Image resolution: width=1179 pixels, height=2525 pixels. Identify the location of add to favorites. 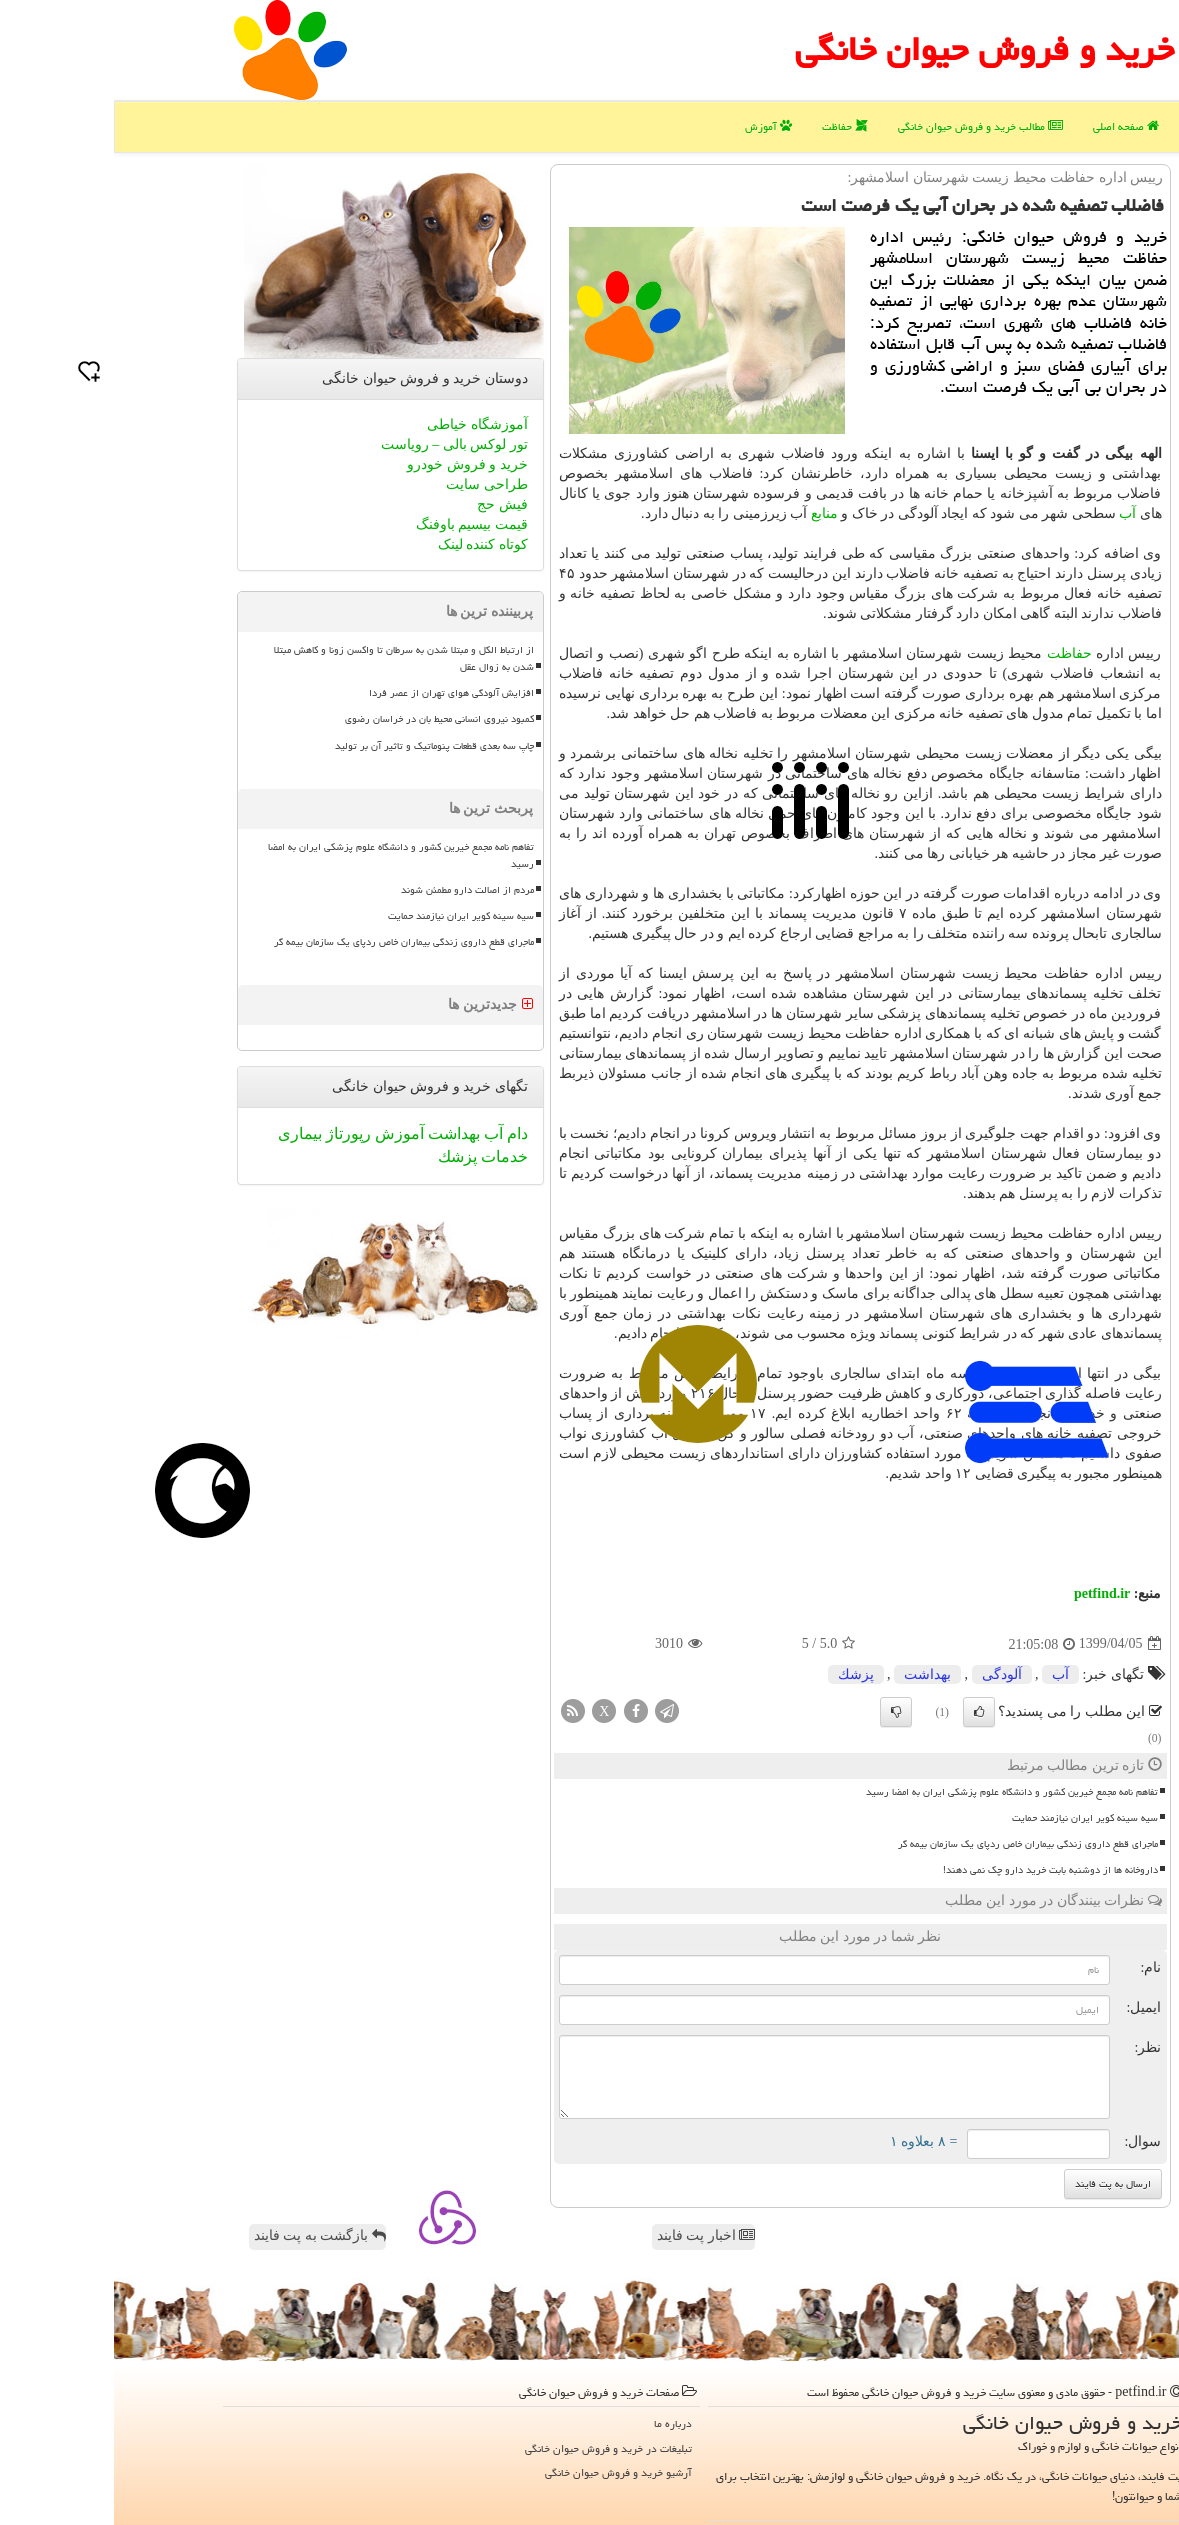
(89, 371).